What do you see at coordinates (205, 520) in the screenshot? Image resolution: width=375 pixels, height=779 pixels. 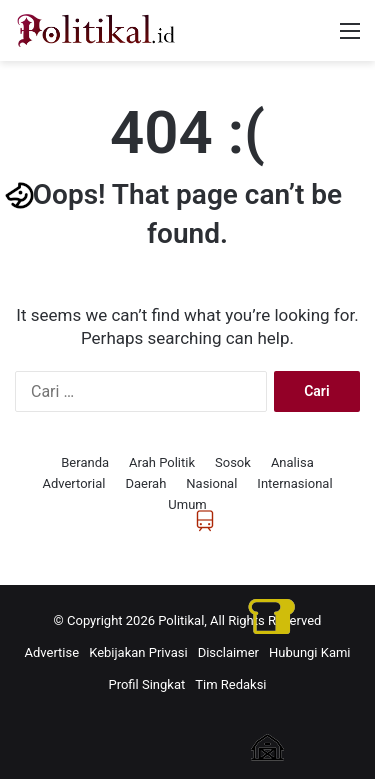 I see `access train schedules or rail services` at bounding box center [205, 520].